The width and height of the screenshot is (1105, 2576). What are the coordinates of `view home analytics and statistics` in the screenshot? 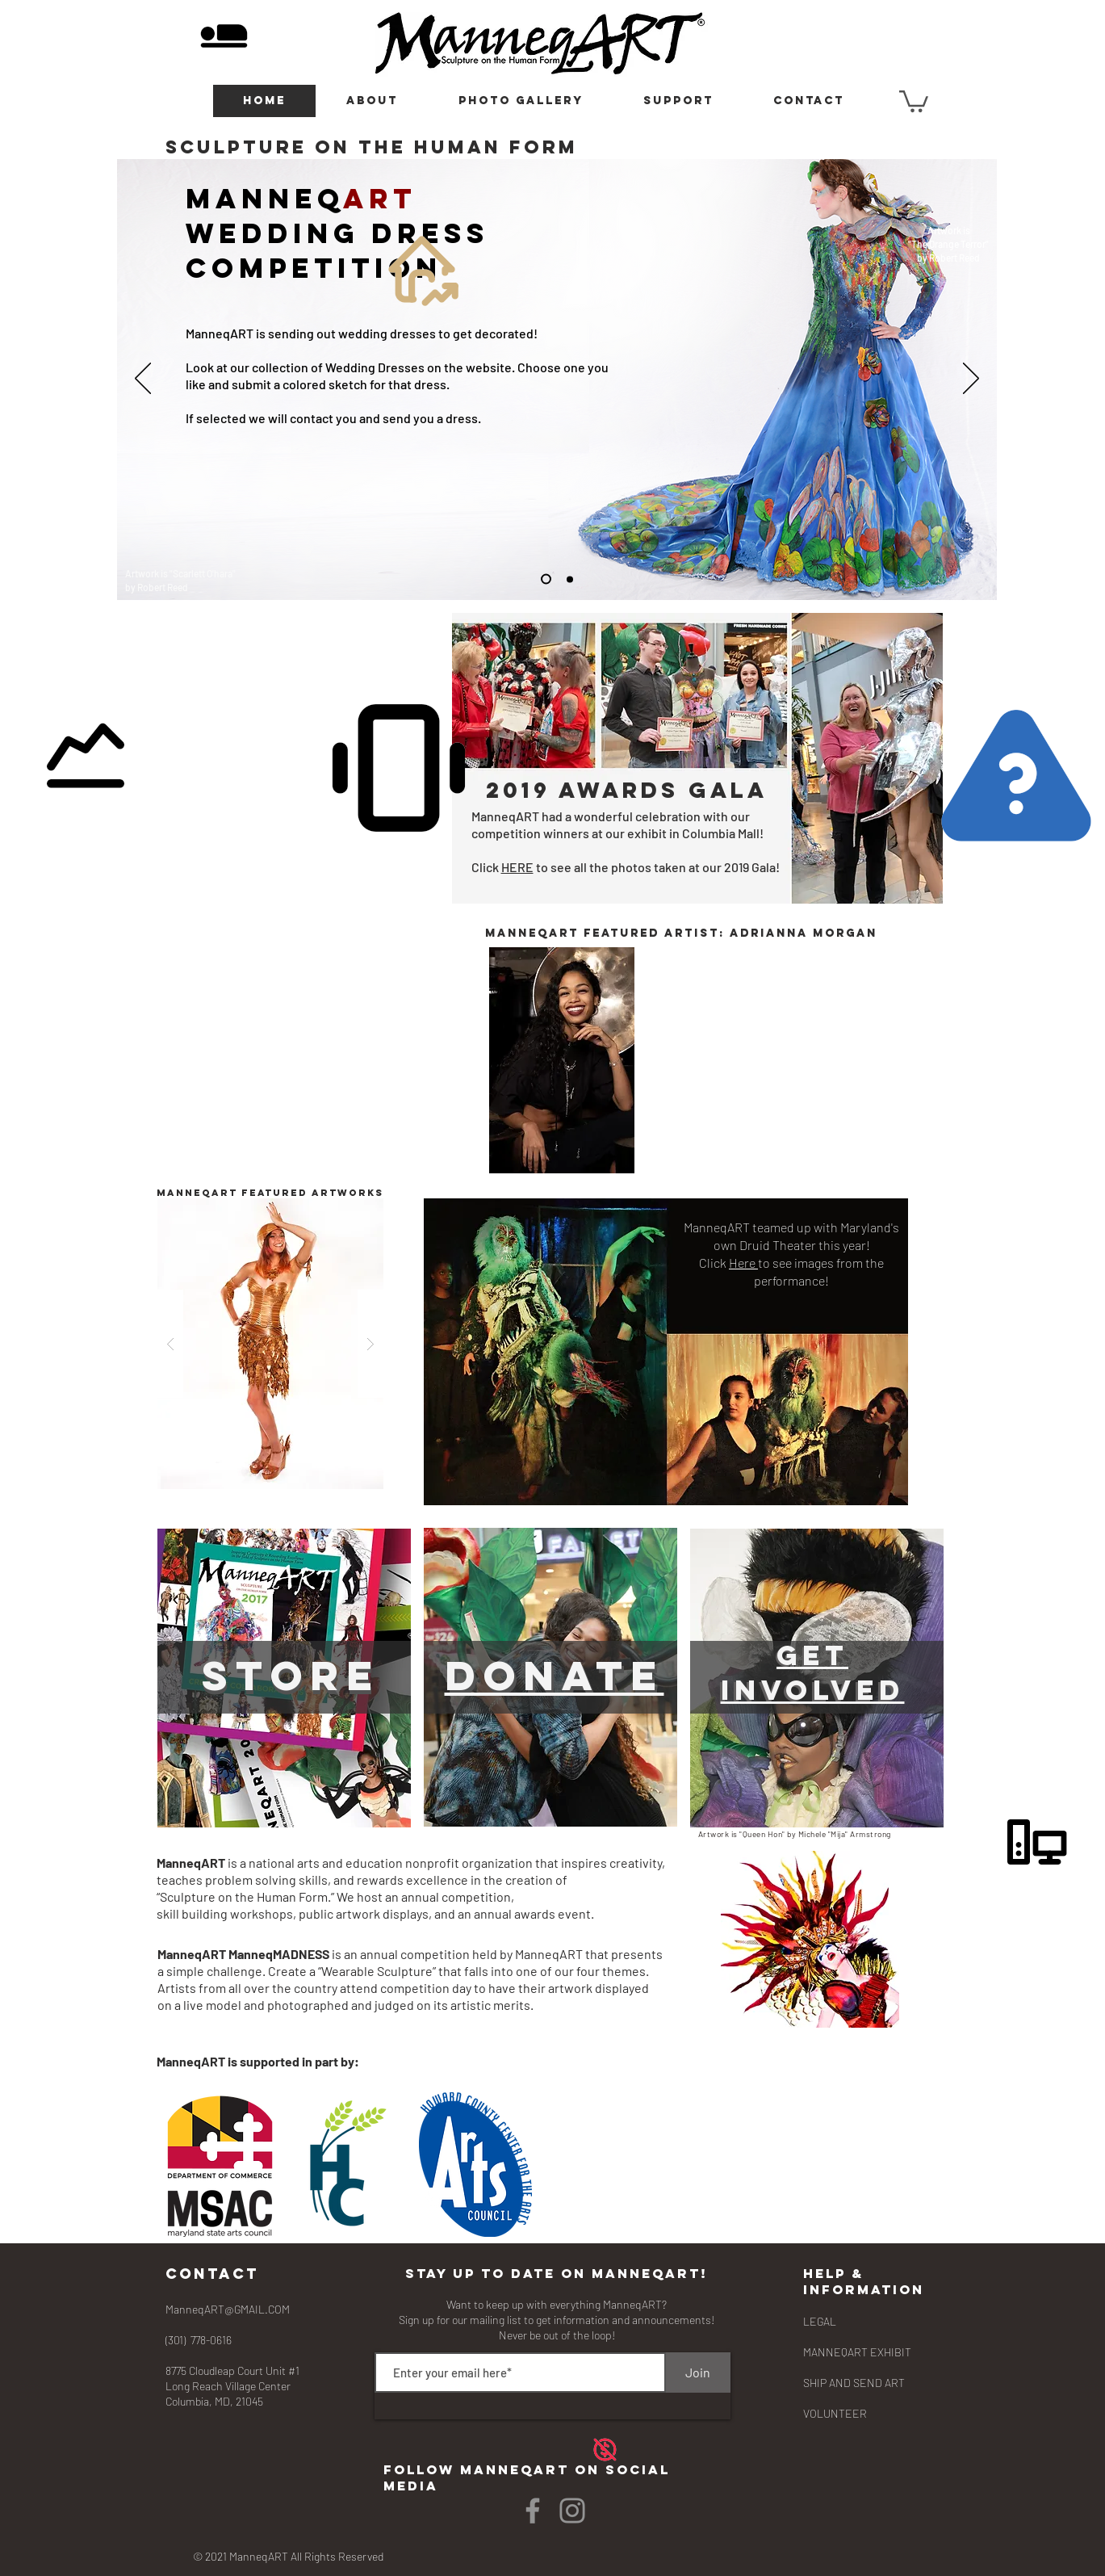 It's located at (421, 269).